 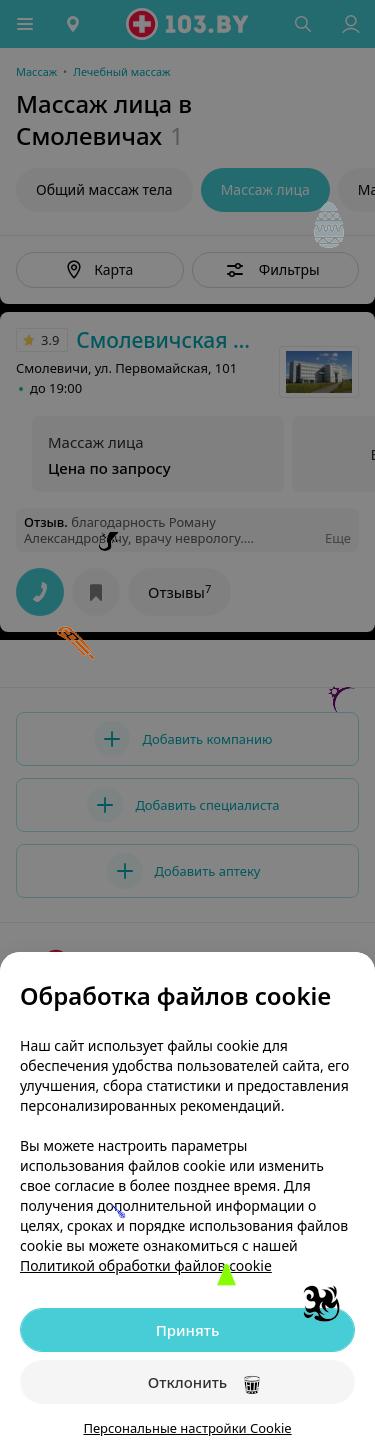 I want to click on indicates a full inventory or storage container, so click(x=252, y=1382).